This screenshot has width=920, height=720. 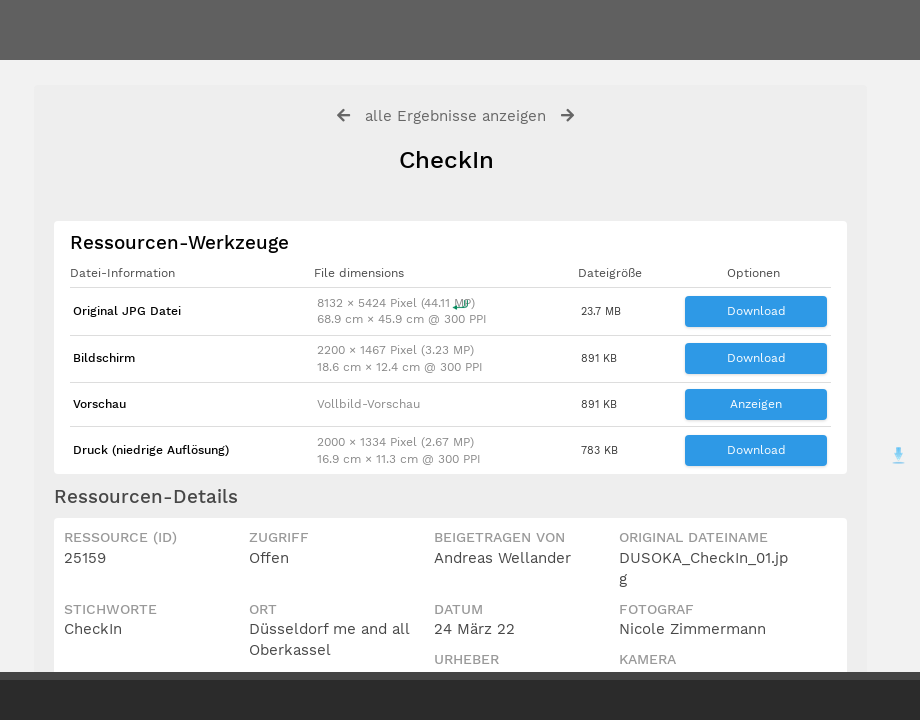 What do you see at coordinates (460, 304) in the screenshot?
I see `reply to all recipients of an email` at bounding box center [460, 304].